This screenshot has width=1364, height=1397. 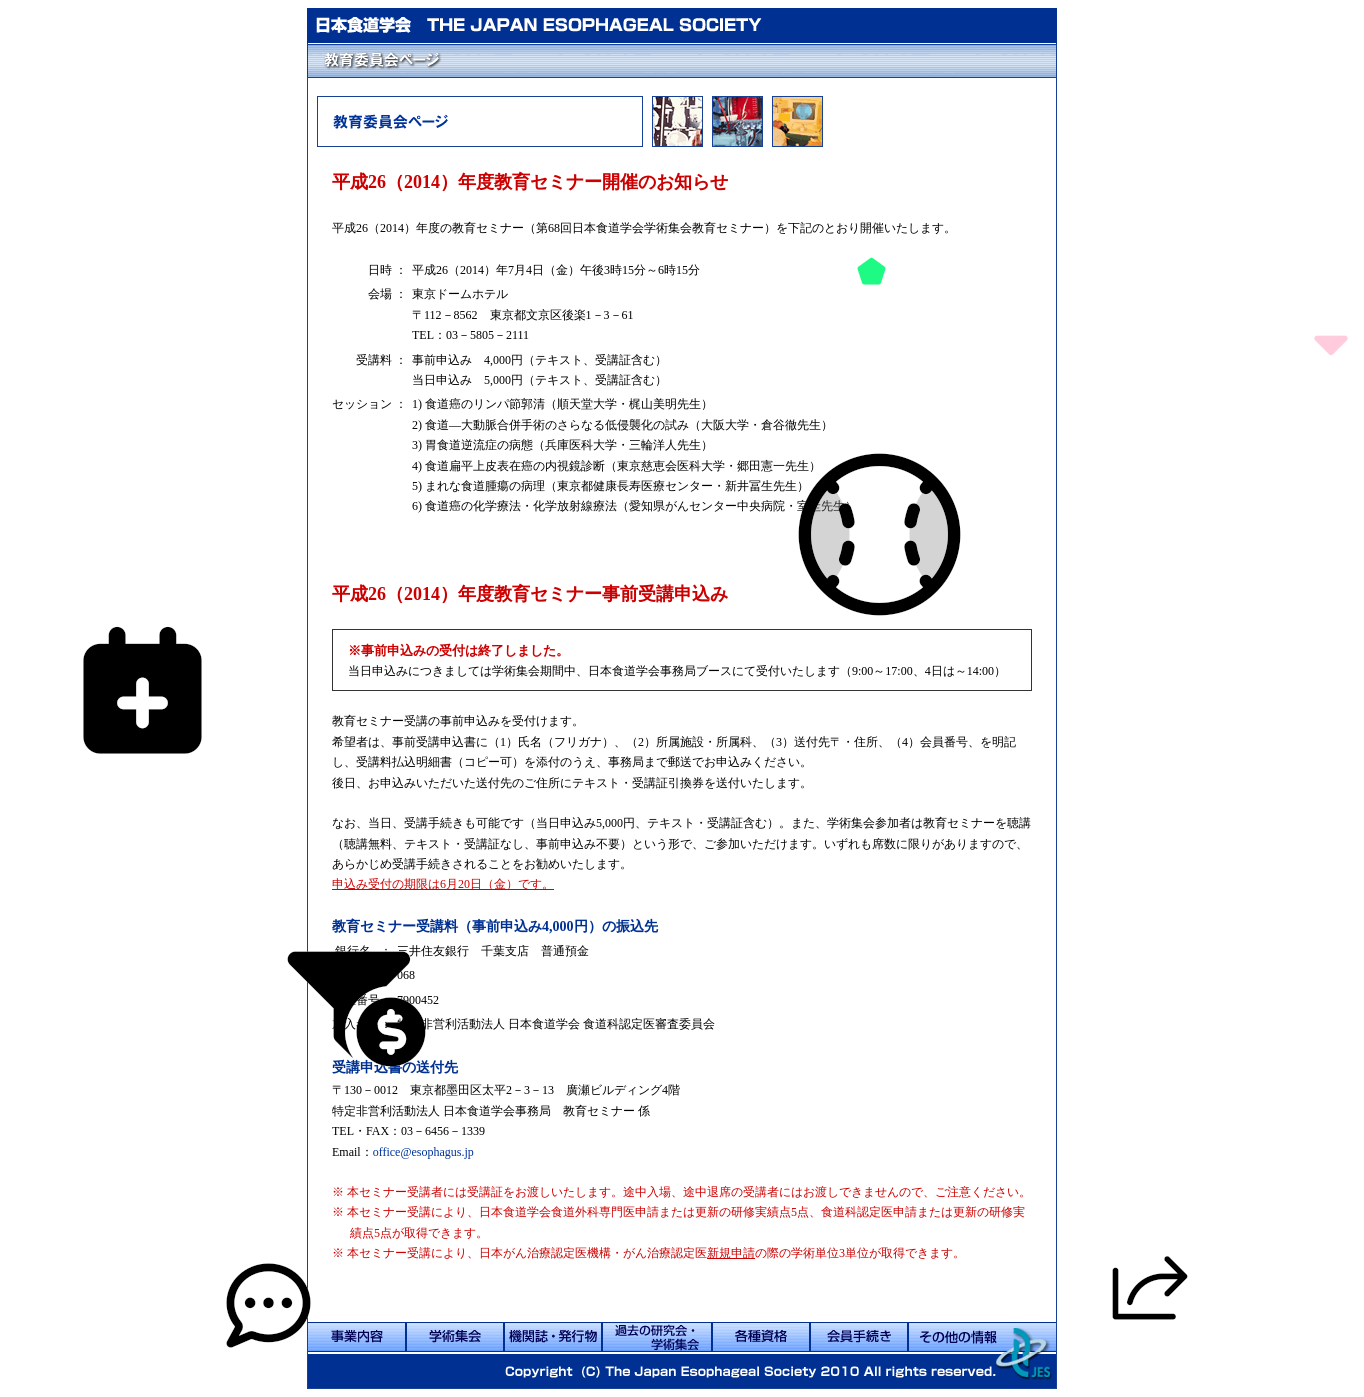 What do you see at coordinates (871, 271) in the screenshot?
I see `indicates a pentagon-shaped category or tag` at bounding box center [871, 271].